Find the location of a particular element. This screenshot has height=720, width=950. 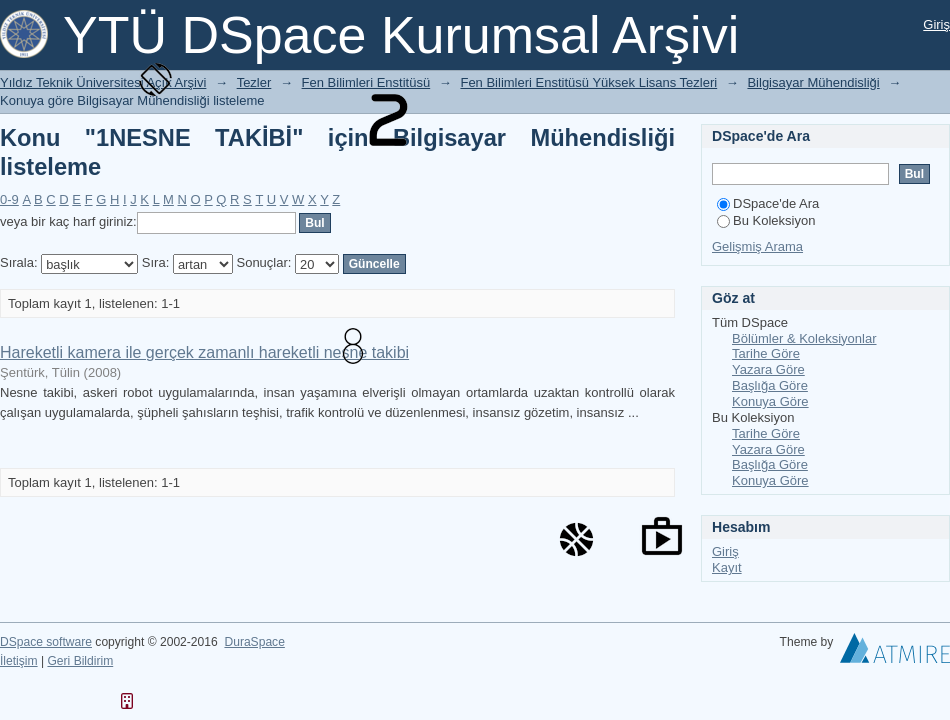

rotate screen orientation is located at coordinates (155, 79).